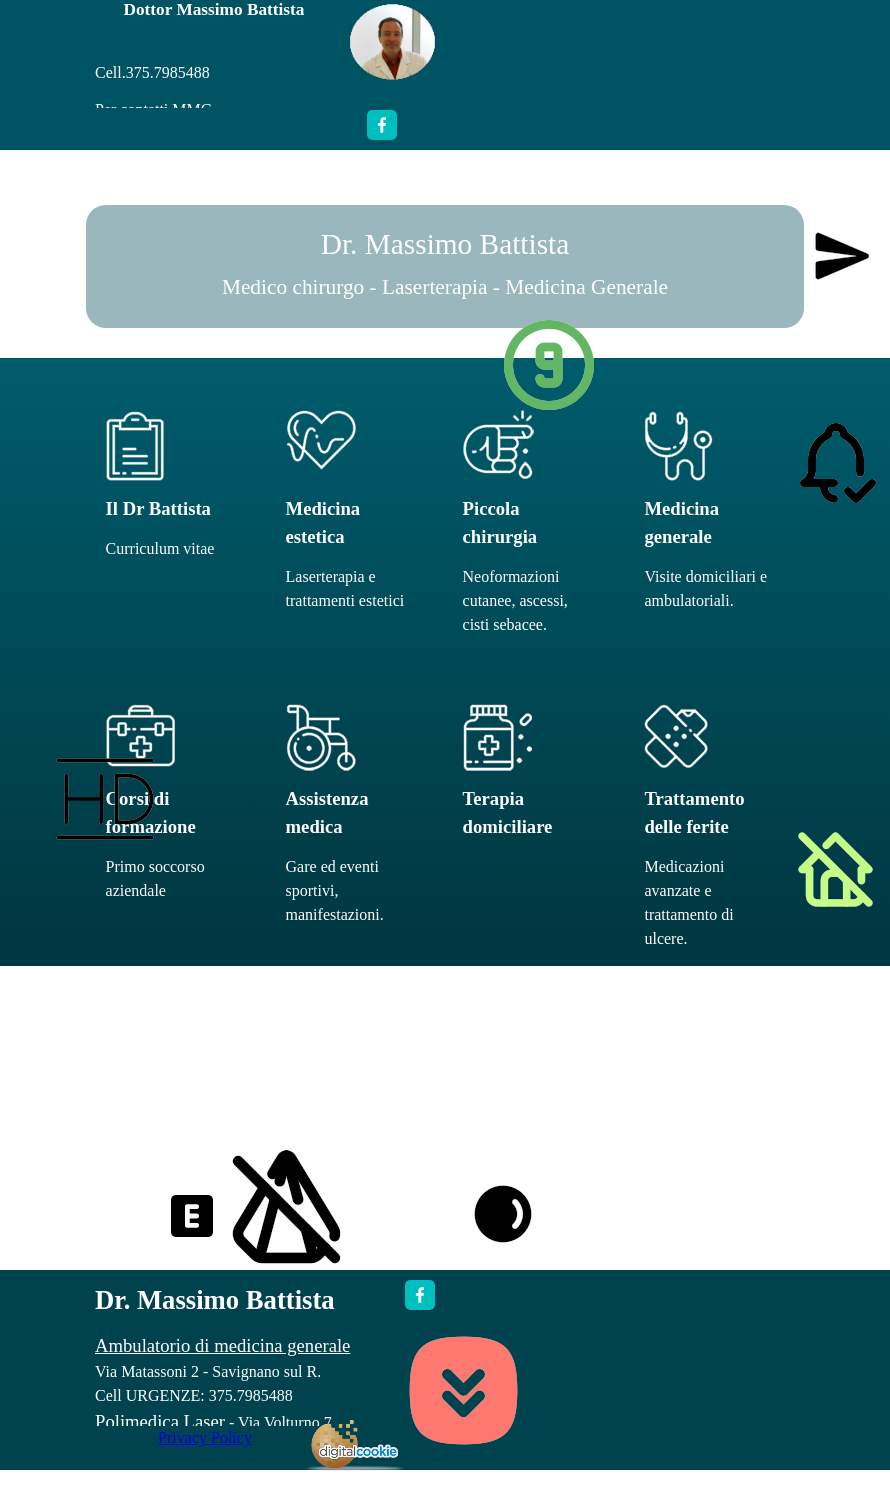 The height and width of the screenshot is (1487, 890). What do you see at coordinates (192, 1216) in the screenshot?
I see `indicates explicit content warning` at bounding box center [192, 1216].